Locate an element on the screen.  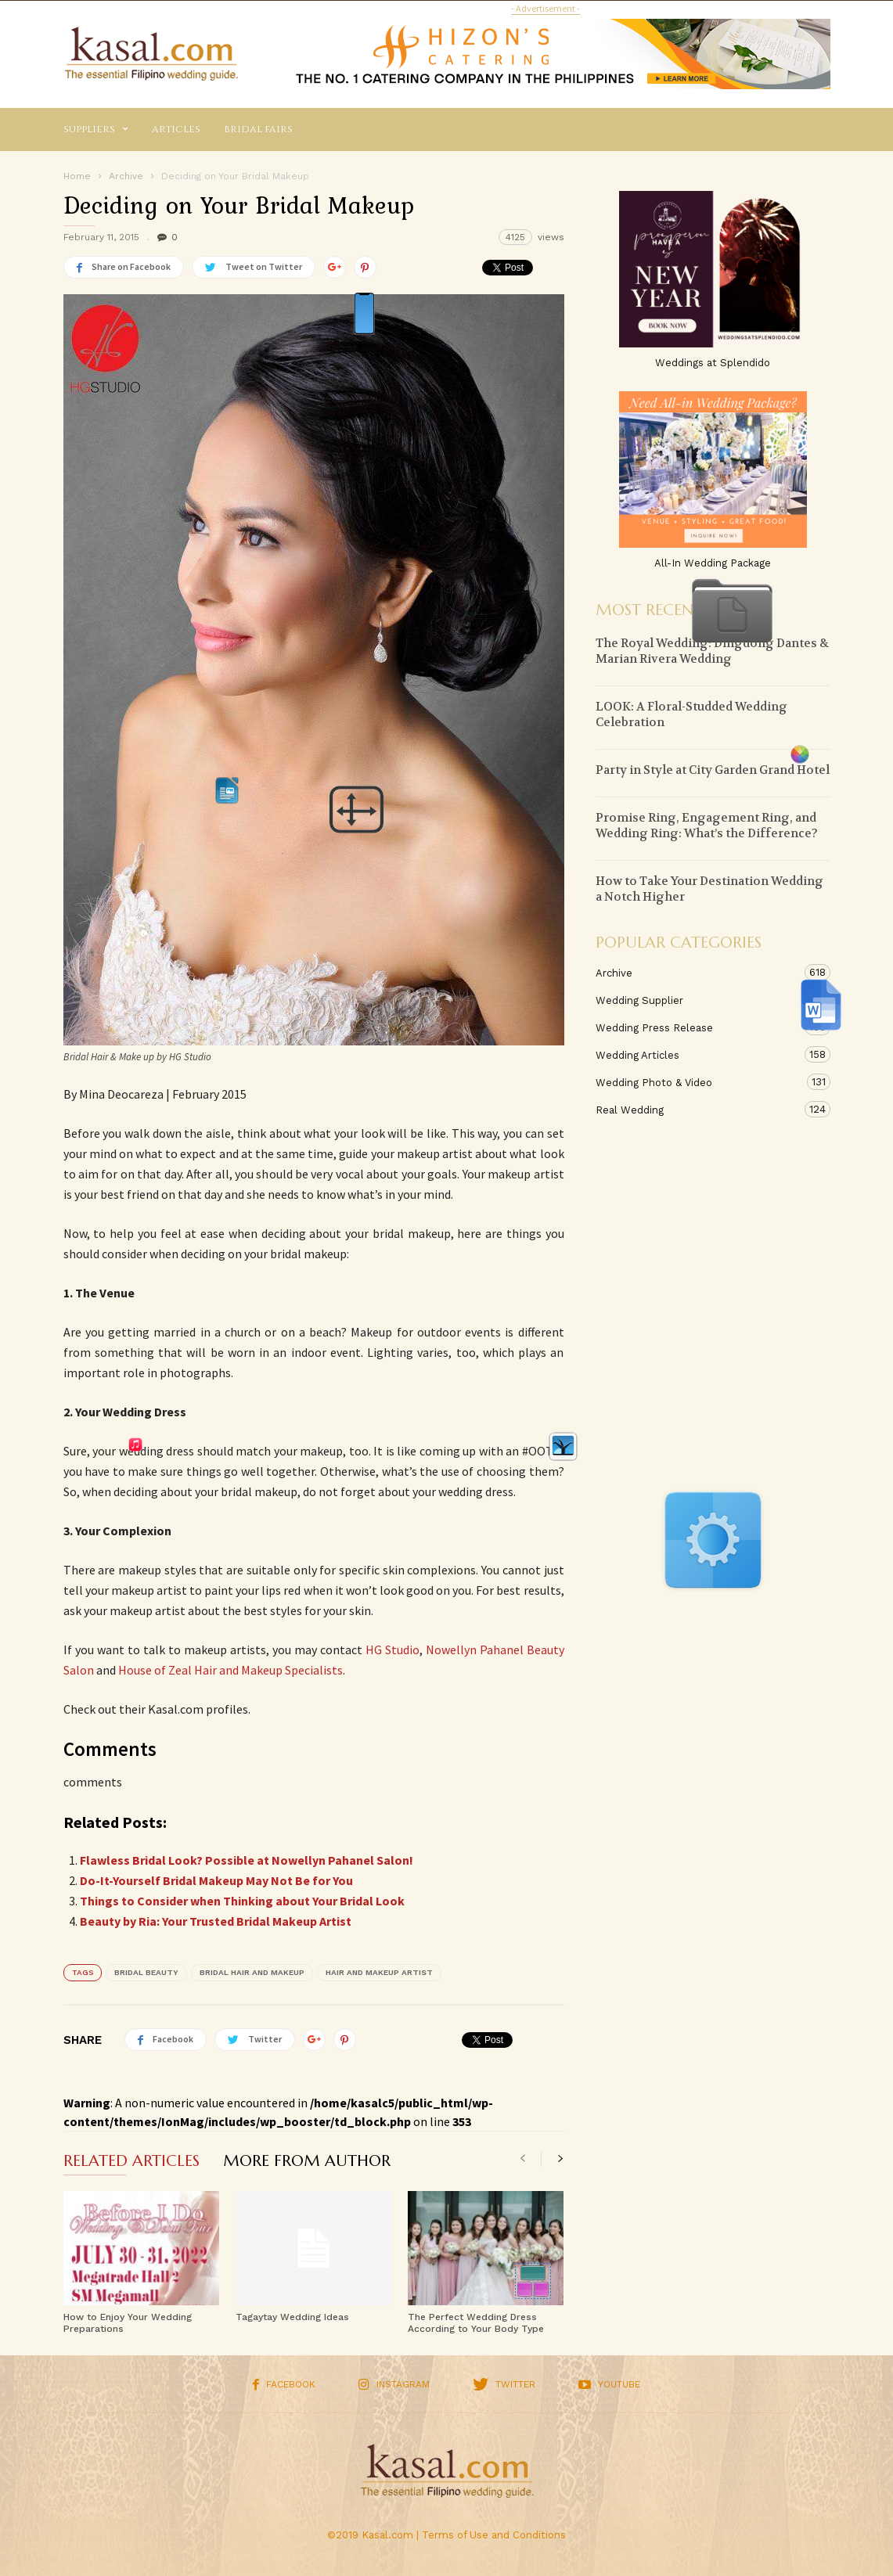
iPhone 12 Pro device icon is located at coordinates (364, 314).